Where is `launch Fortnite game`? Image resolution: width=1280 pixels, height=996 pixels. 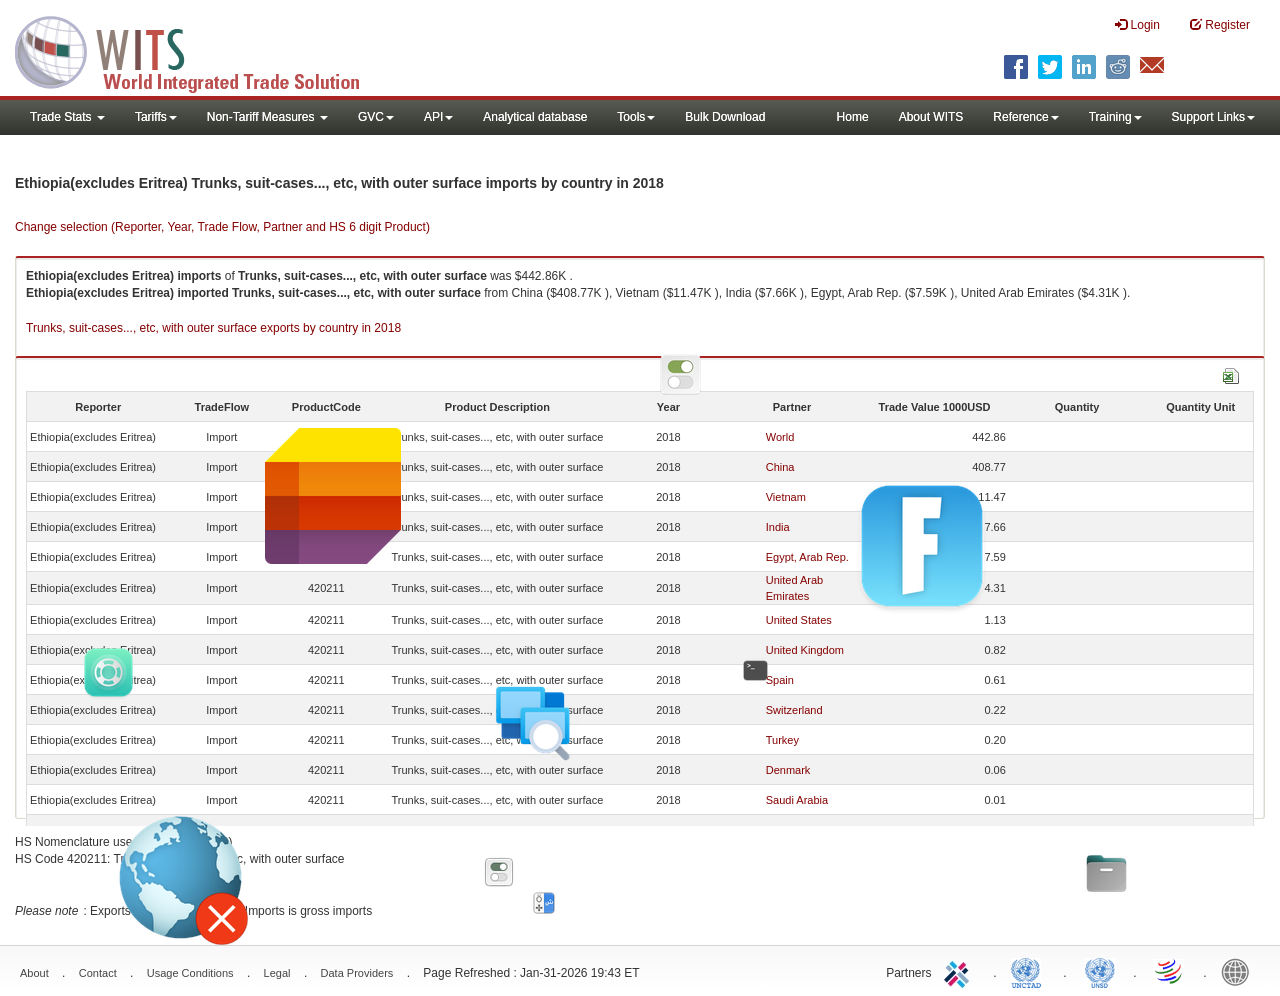
launch Fortnite game is located at coordinates (922, 546).